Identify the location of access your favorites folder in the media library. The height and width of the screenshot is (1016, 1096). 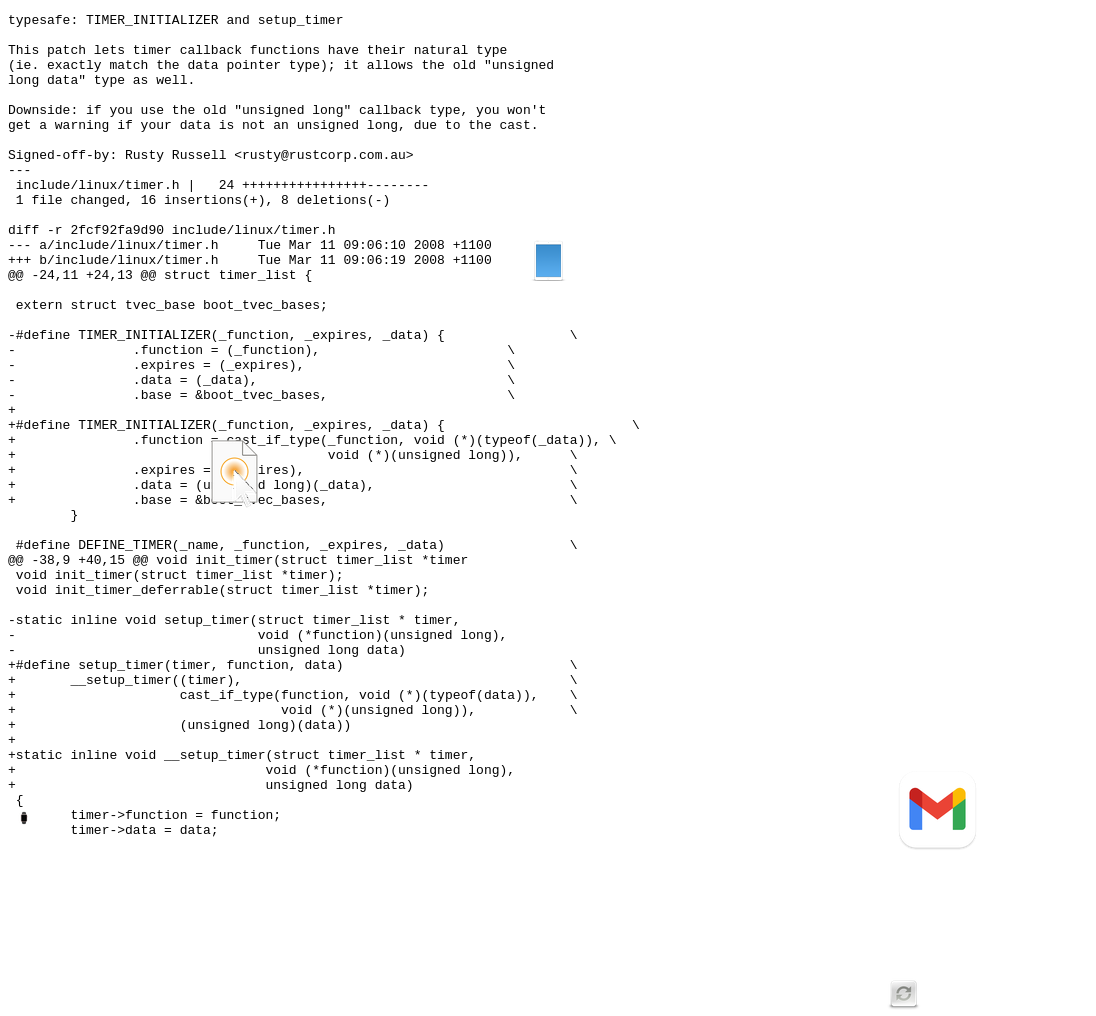
(865, 88).